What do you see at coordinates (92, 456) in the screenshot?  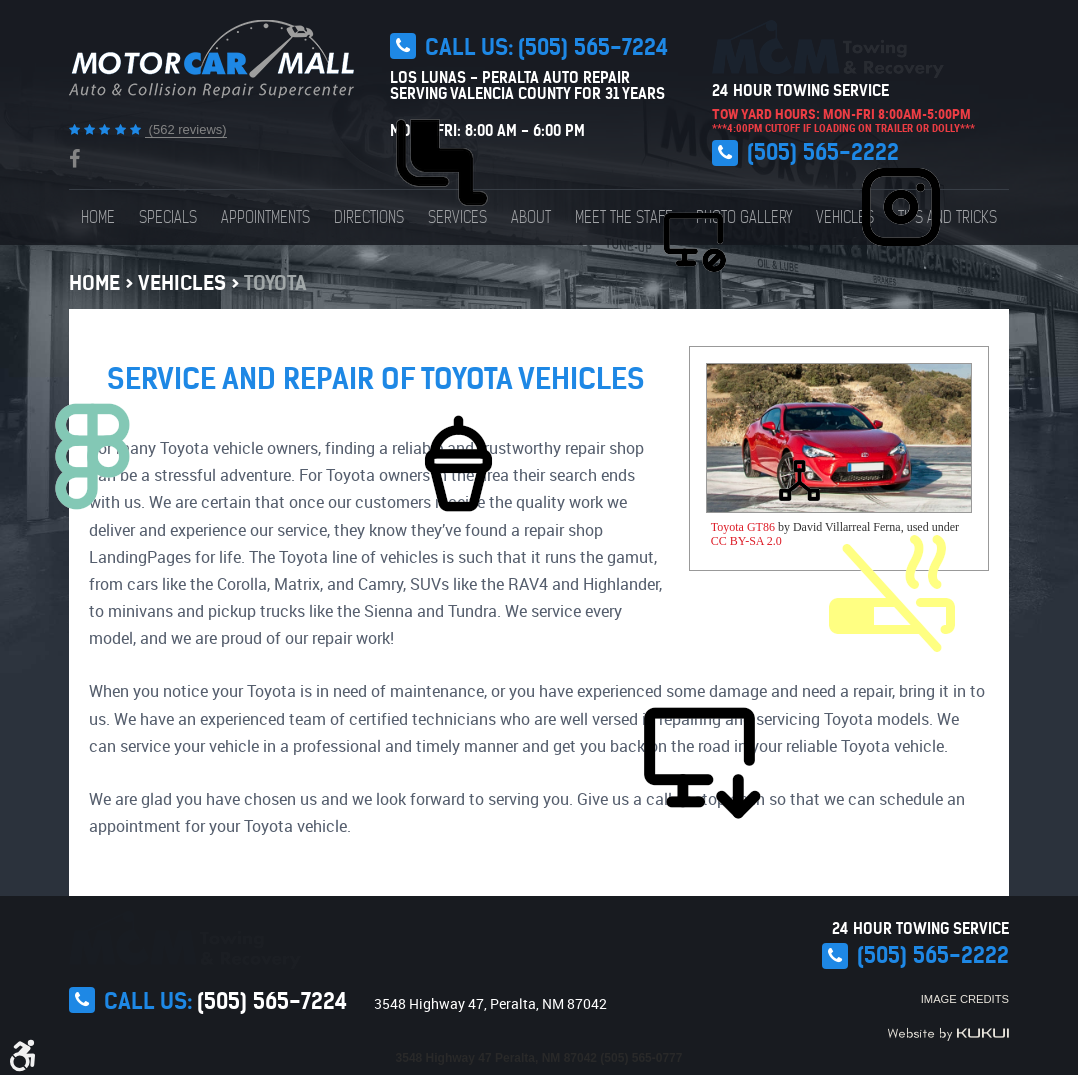 I see `open figma design file` at bounding box center [92, 456].